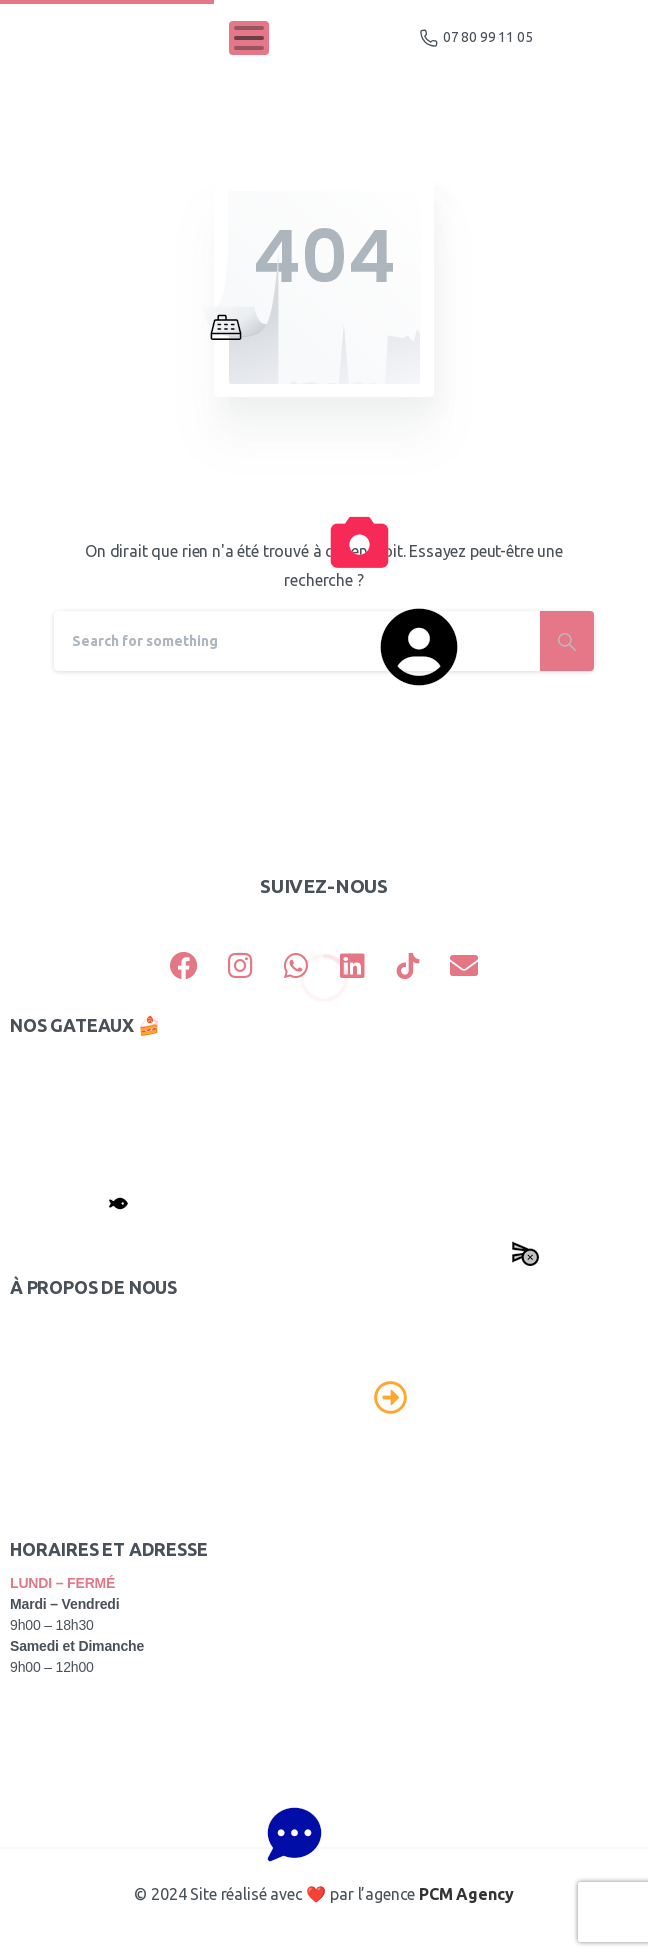 Image resolution: width=648 pixels, height=1956 pixels. Describe the element at coordinates (525, 1252) in the screenshot. I see `cancel a scheduled message` at that location.